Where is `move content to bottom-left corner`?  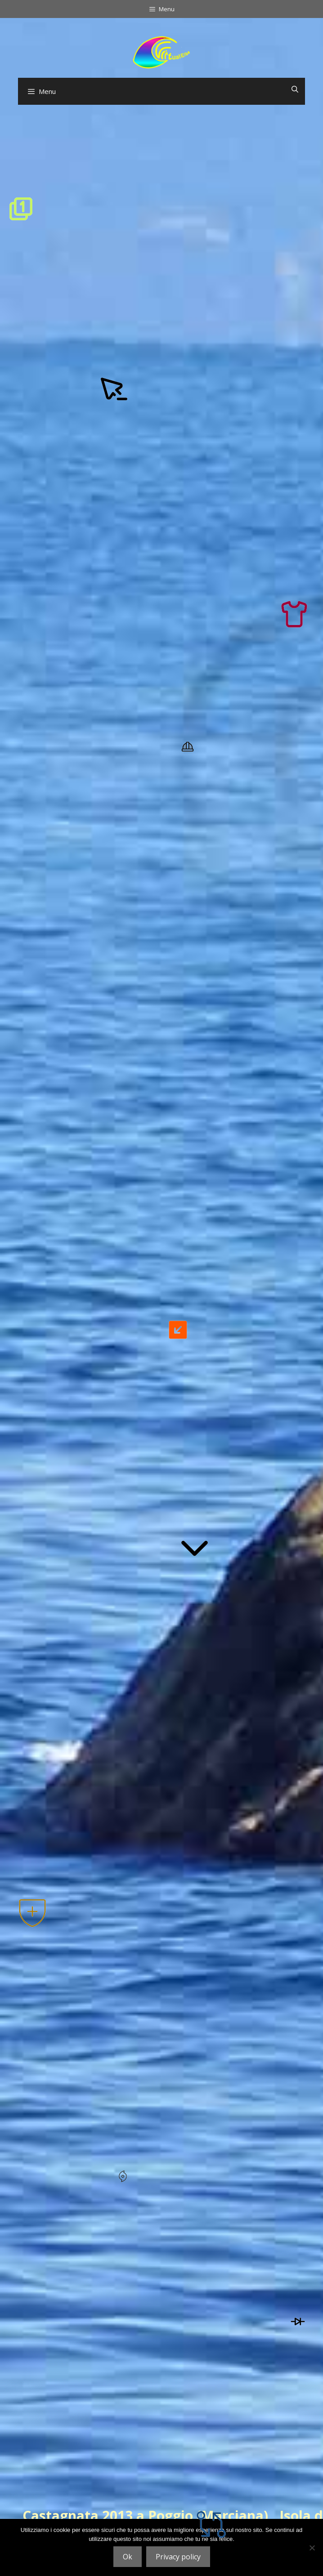 move content to bottom-left corner is located at coordinates (178, 1330).